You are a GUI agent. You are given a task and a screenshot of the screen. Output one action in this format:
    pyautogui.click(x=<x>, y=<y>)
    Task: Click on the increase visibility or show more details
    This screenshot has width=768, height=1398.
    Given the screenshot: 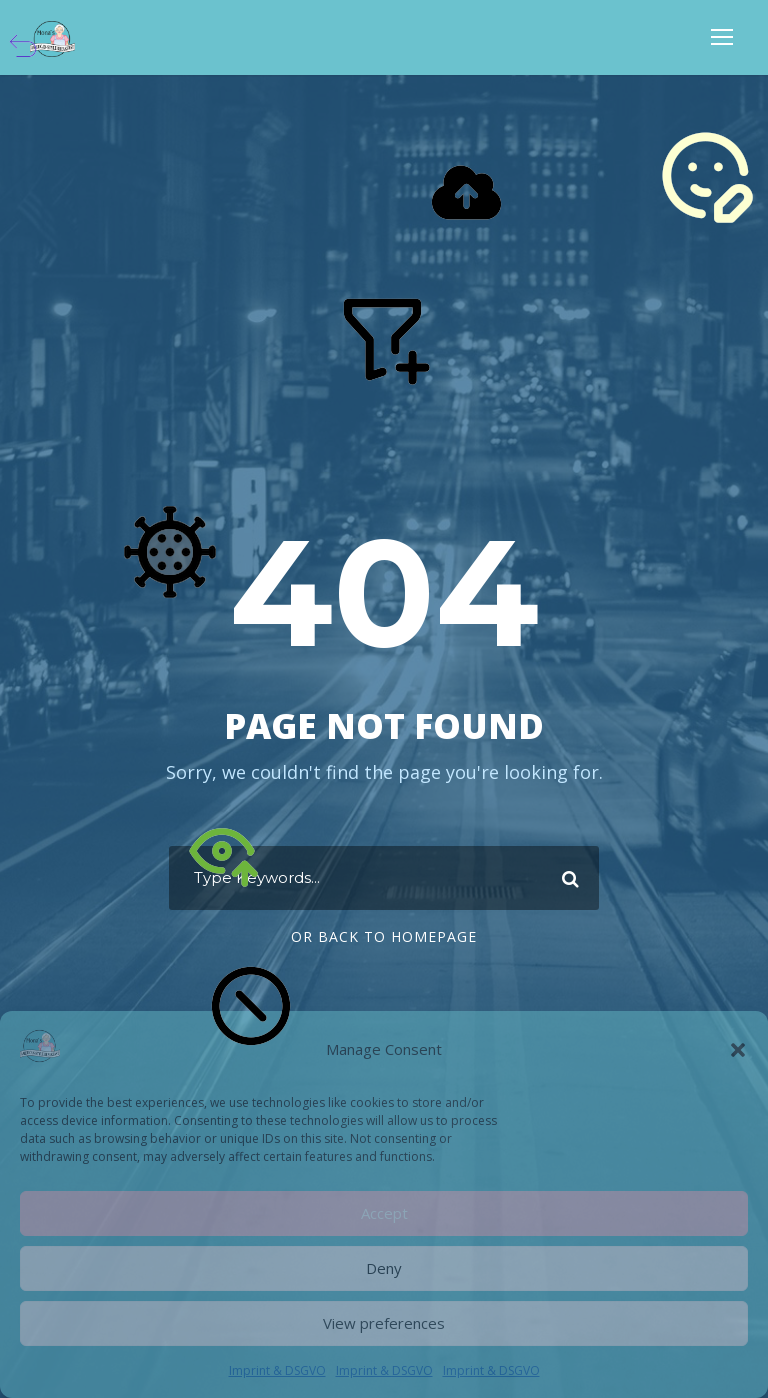 What is the action you would take?
    pyautogui.click(x=222, y=851)
    